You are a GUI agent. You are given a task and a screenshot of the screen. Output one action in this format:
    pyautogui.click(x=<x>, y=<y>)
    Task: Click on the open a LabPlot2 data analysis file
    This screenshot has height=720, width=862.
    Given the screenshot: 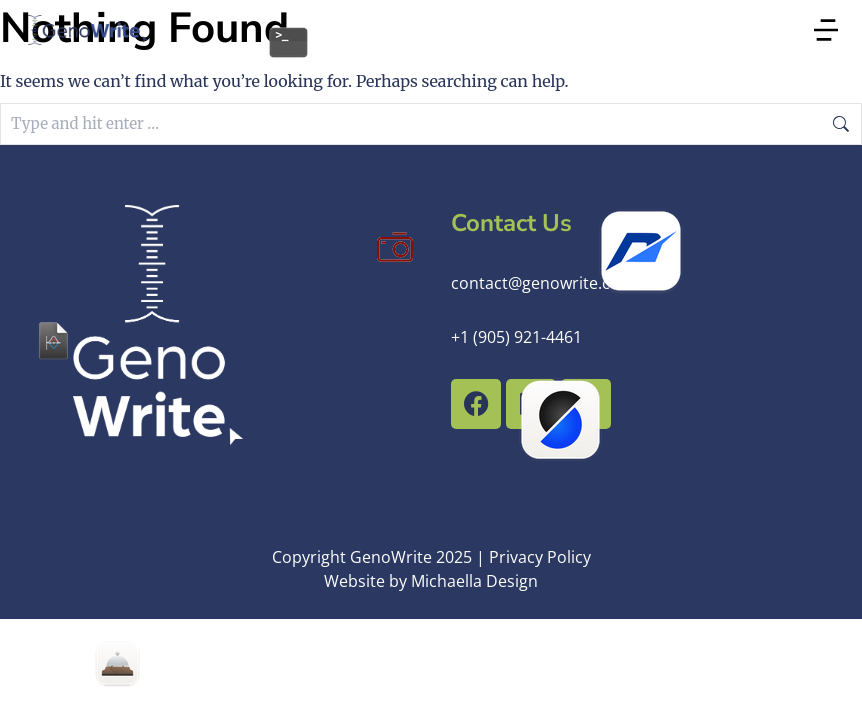 What is the action you would take?
    pyautogui.click(x=53, y=341)
    